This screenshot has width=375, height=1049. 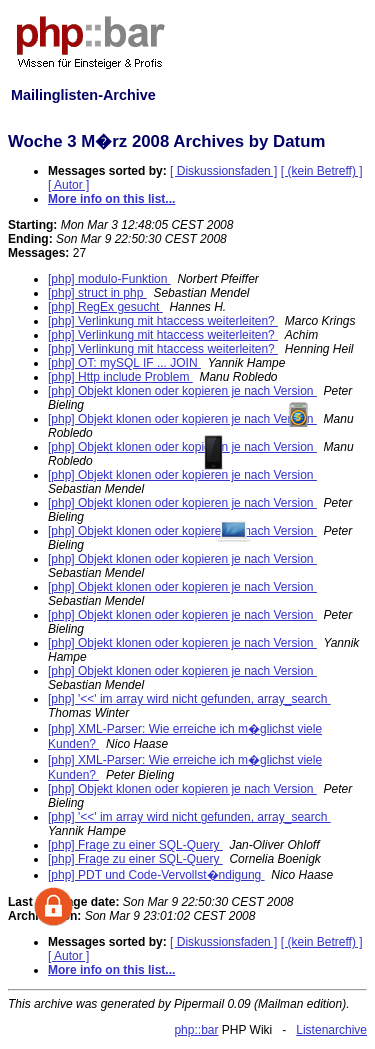 What do you see at coordinates (53, 906) in the screenshot?
I see `indicates a file or folder is read-only` at bounding box center [53, 906].